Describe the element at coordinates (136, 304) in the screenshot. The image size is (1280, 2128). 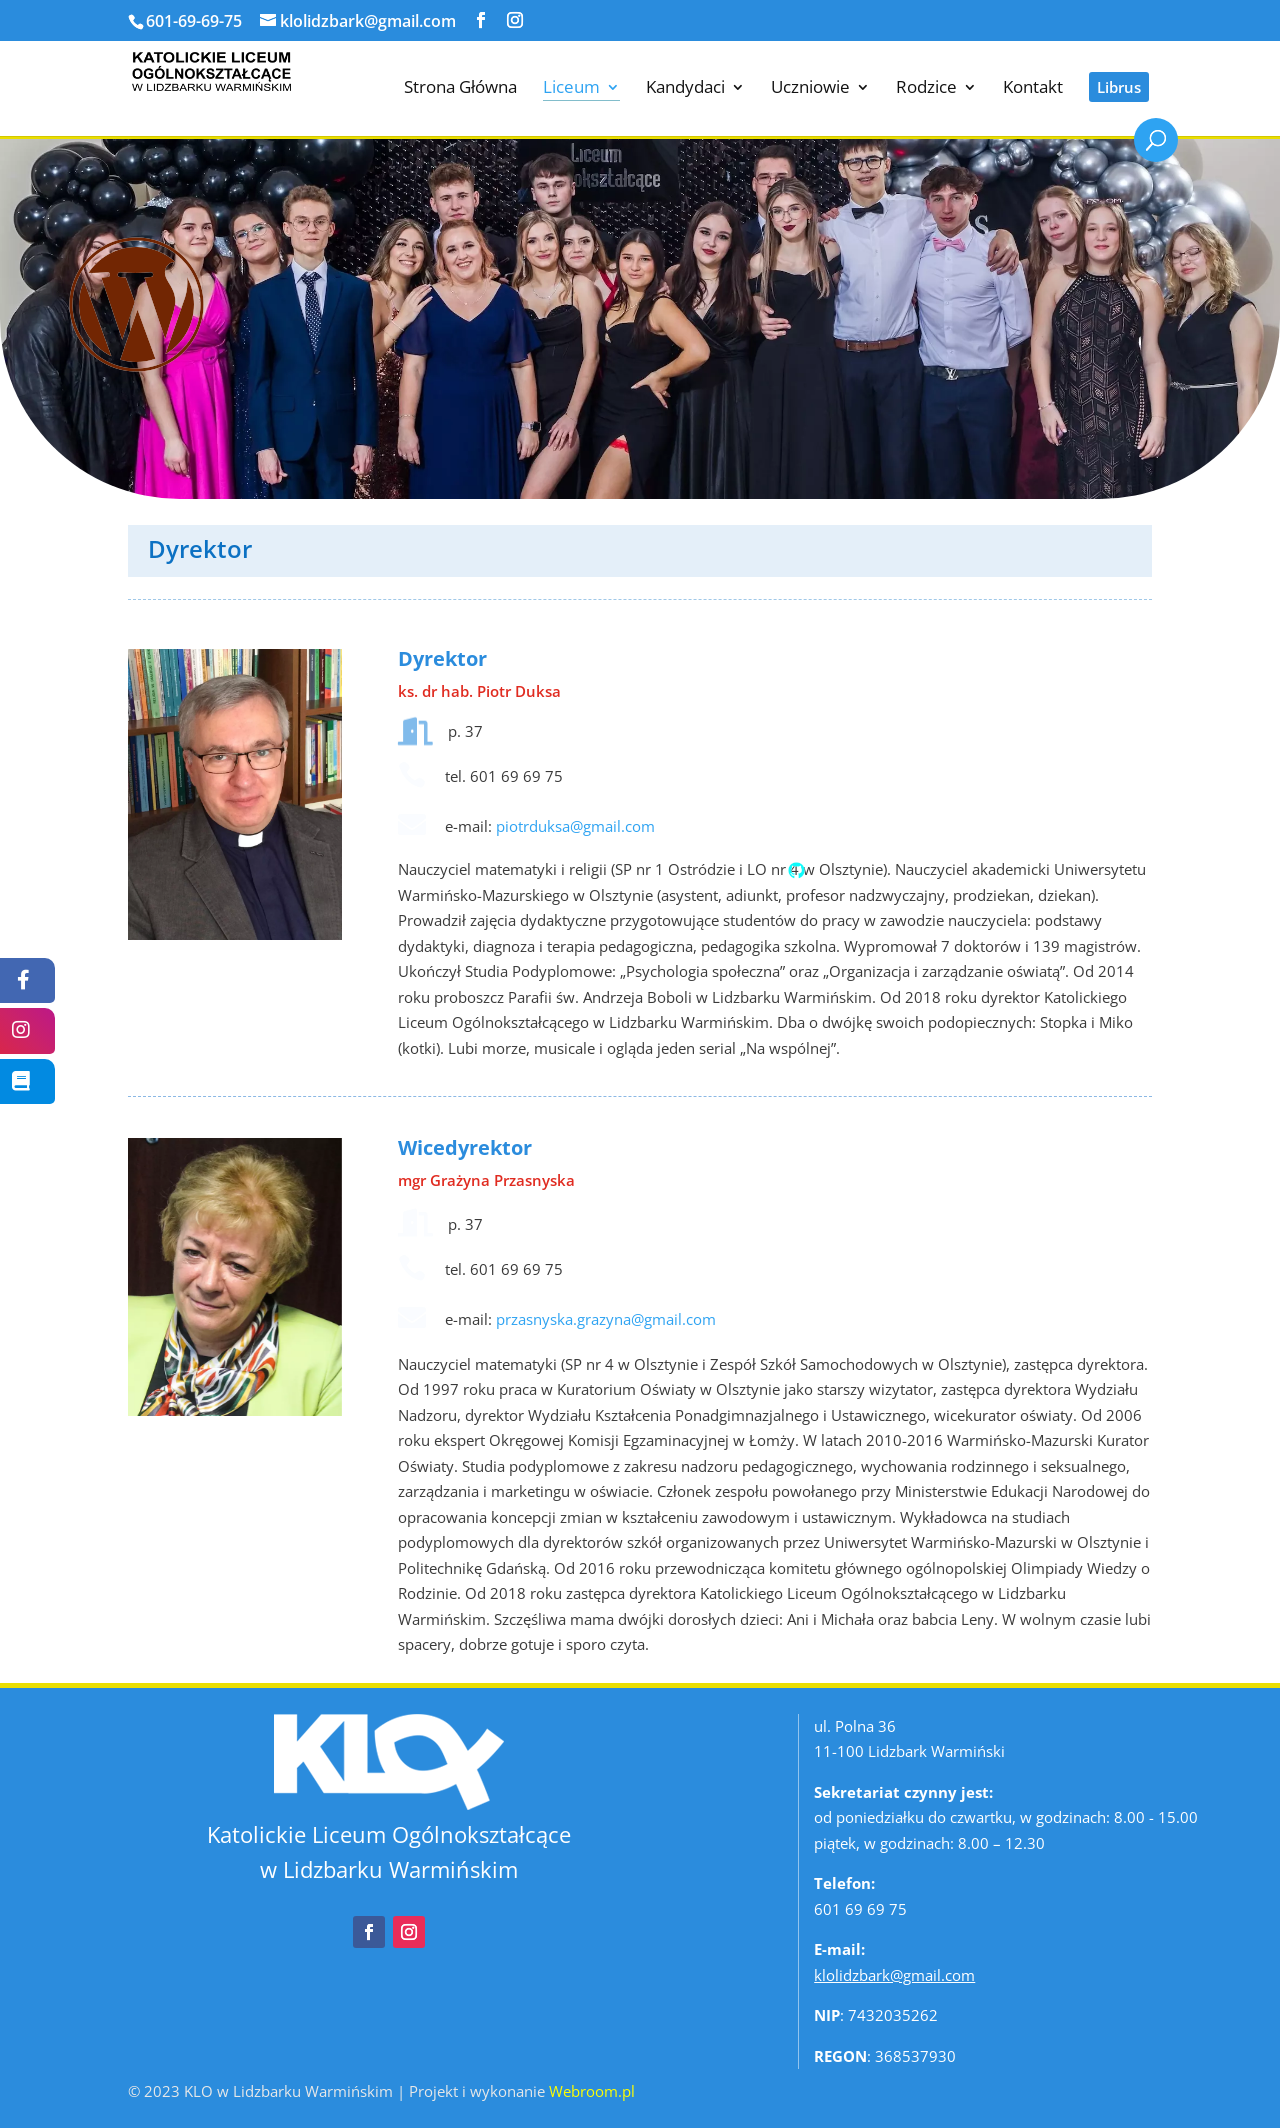
I see `wordpress logo` at that location.